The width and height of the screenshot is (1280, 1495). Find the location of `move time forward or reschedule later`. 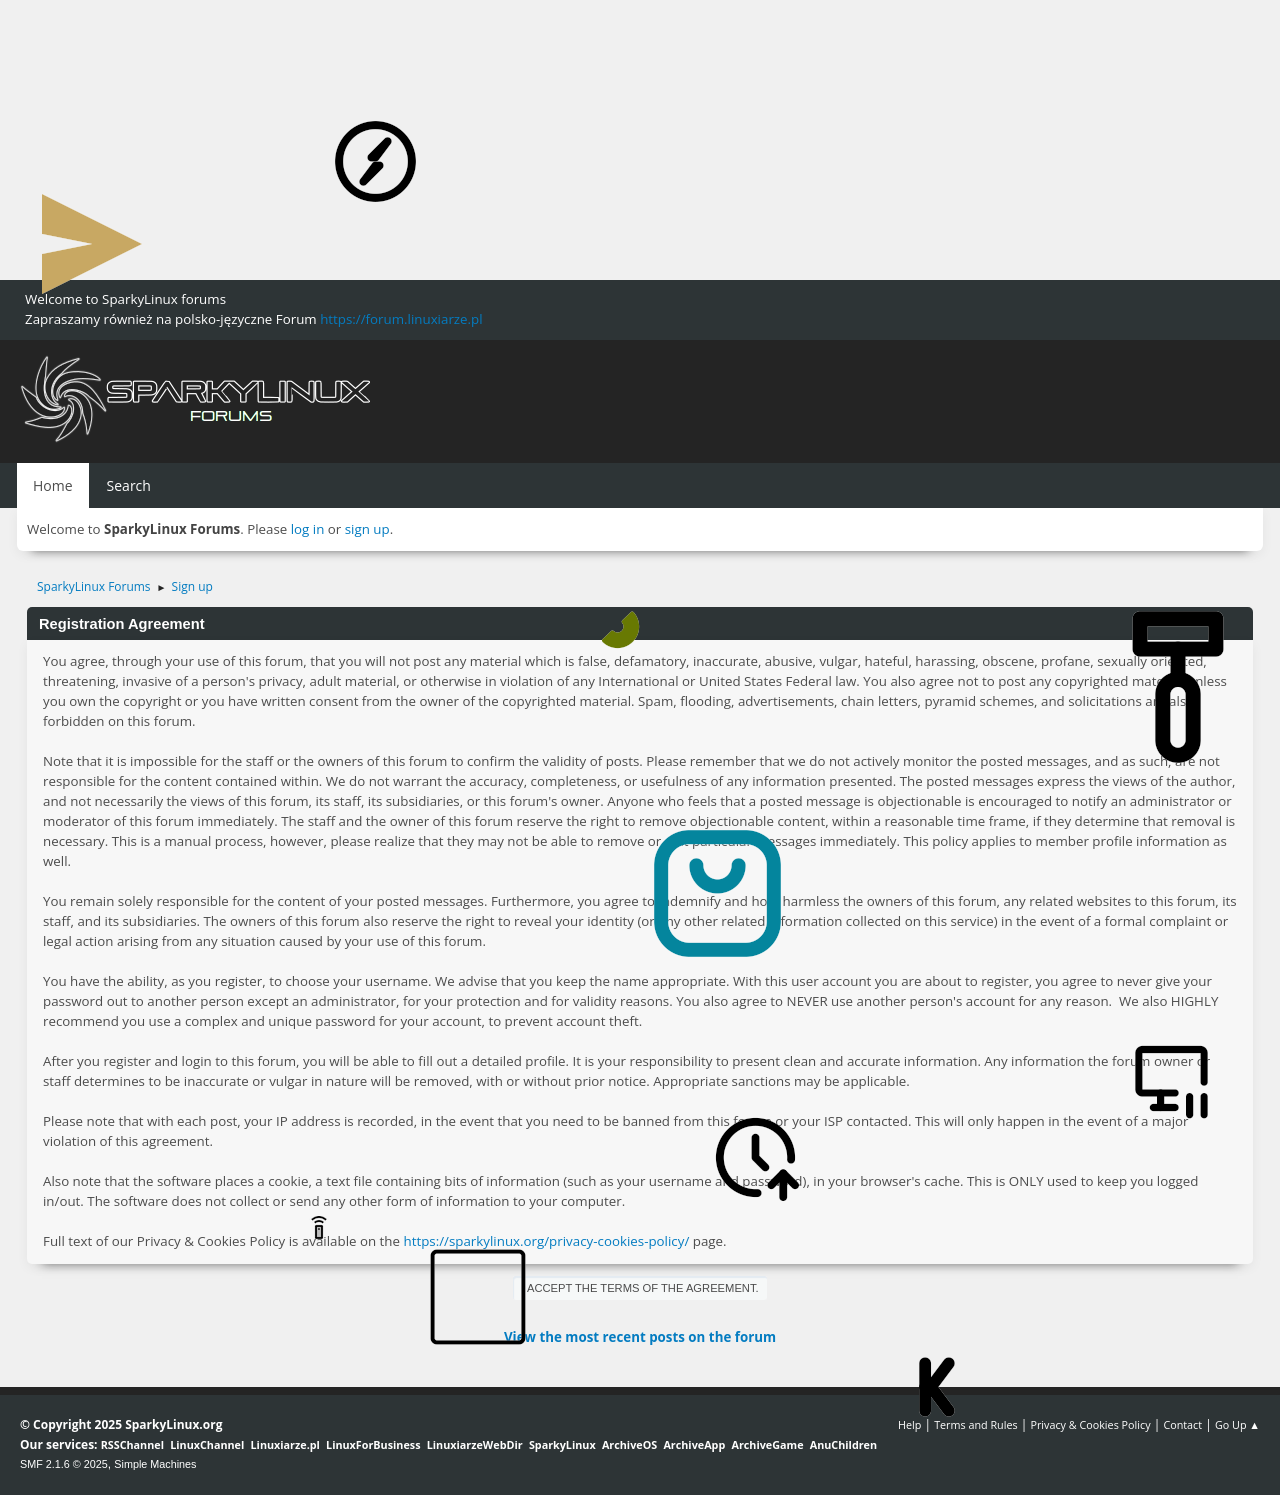

move time forward or reschedule later is located at coordinates (755, 1157).